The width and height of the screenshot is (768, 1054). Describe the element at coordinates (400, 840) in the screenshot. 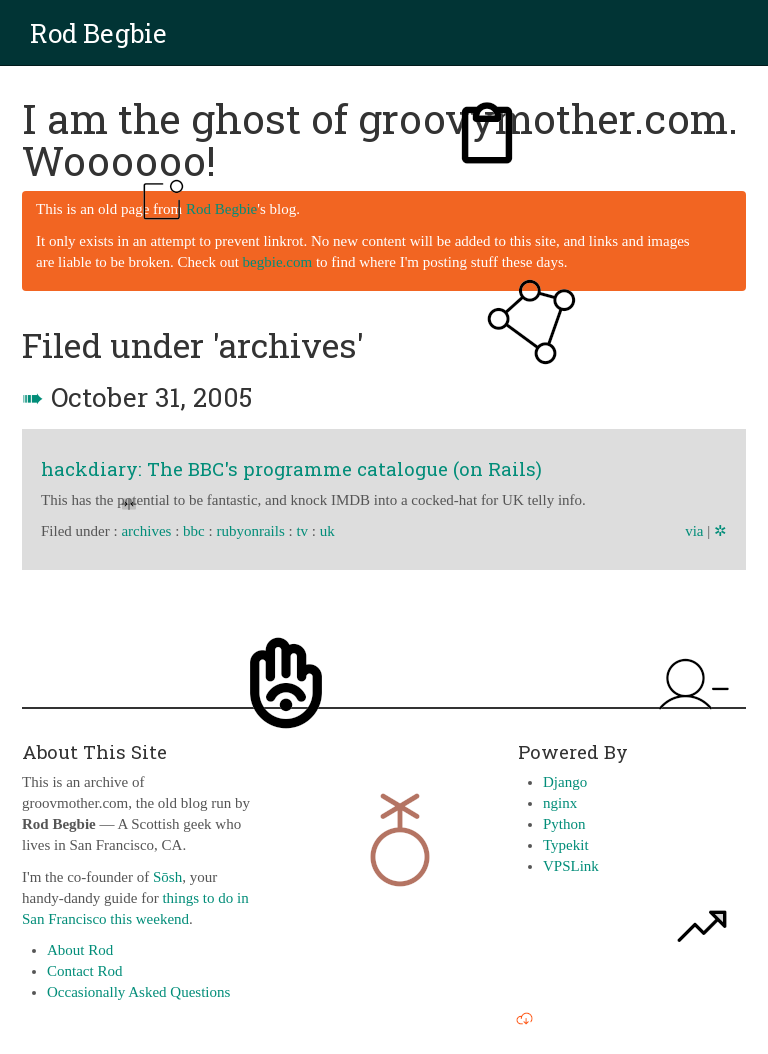

I see `indicates nonbinary gender identity option` at that location.